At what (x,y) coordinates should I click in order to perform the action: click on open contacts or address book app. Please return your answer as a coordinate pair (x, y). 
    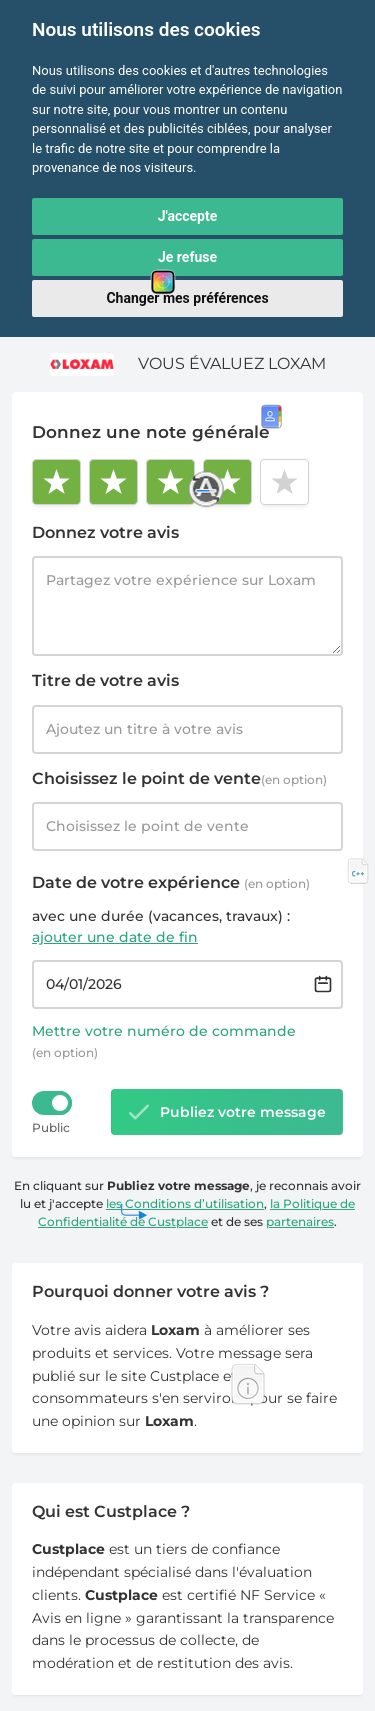
    Looking at the image, I should click on (271, 416).